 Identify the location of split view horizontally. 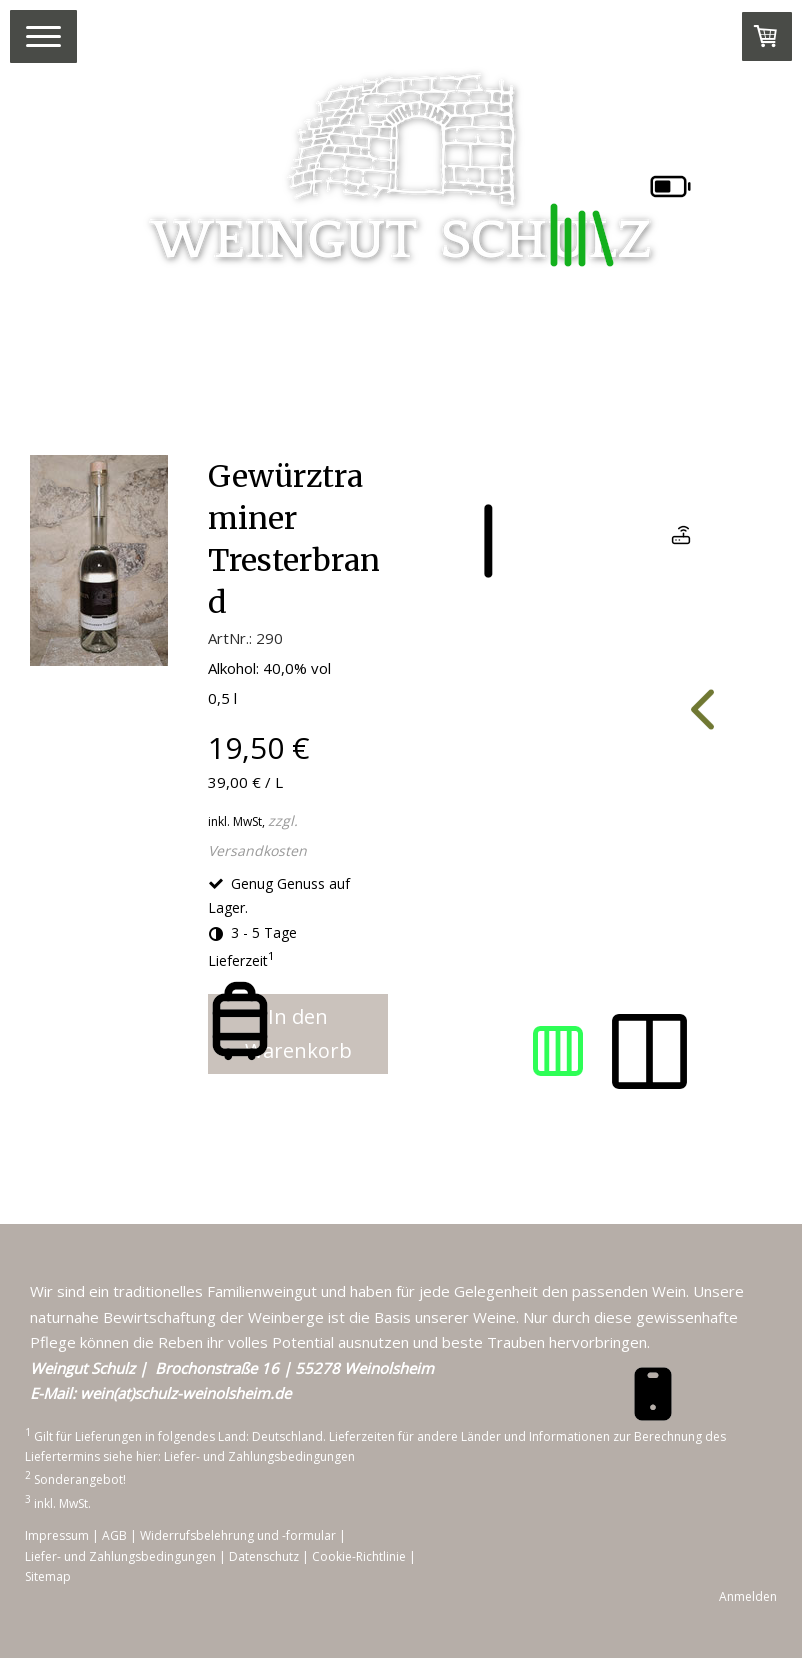
(649, 1051).